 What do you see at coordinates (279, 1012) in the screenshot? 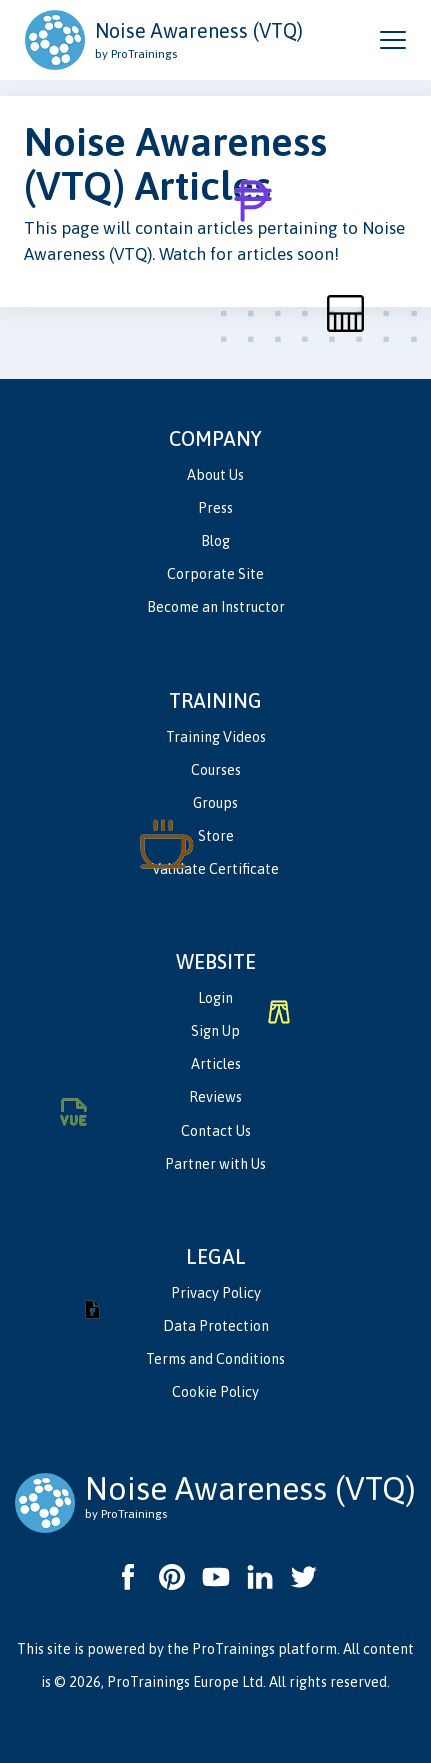
I see `browse pants or bottoms in a clothing app` at bounding box center [279, 1012].